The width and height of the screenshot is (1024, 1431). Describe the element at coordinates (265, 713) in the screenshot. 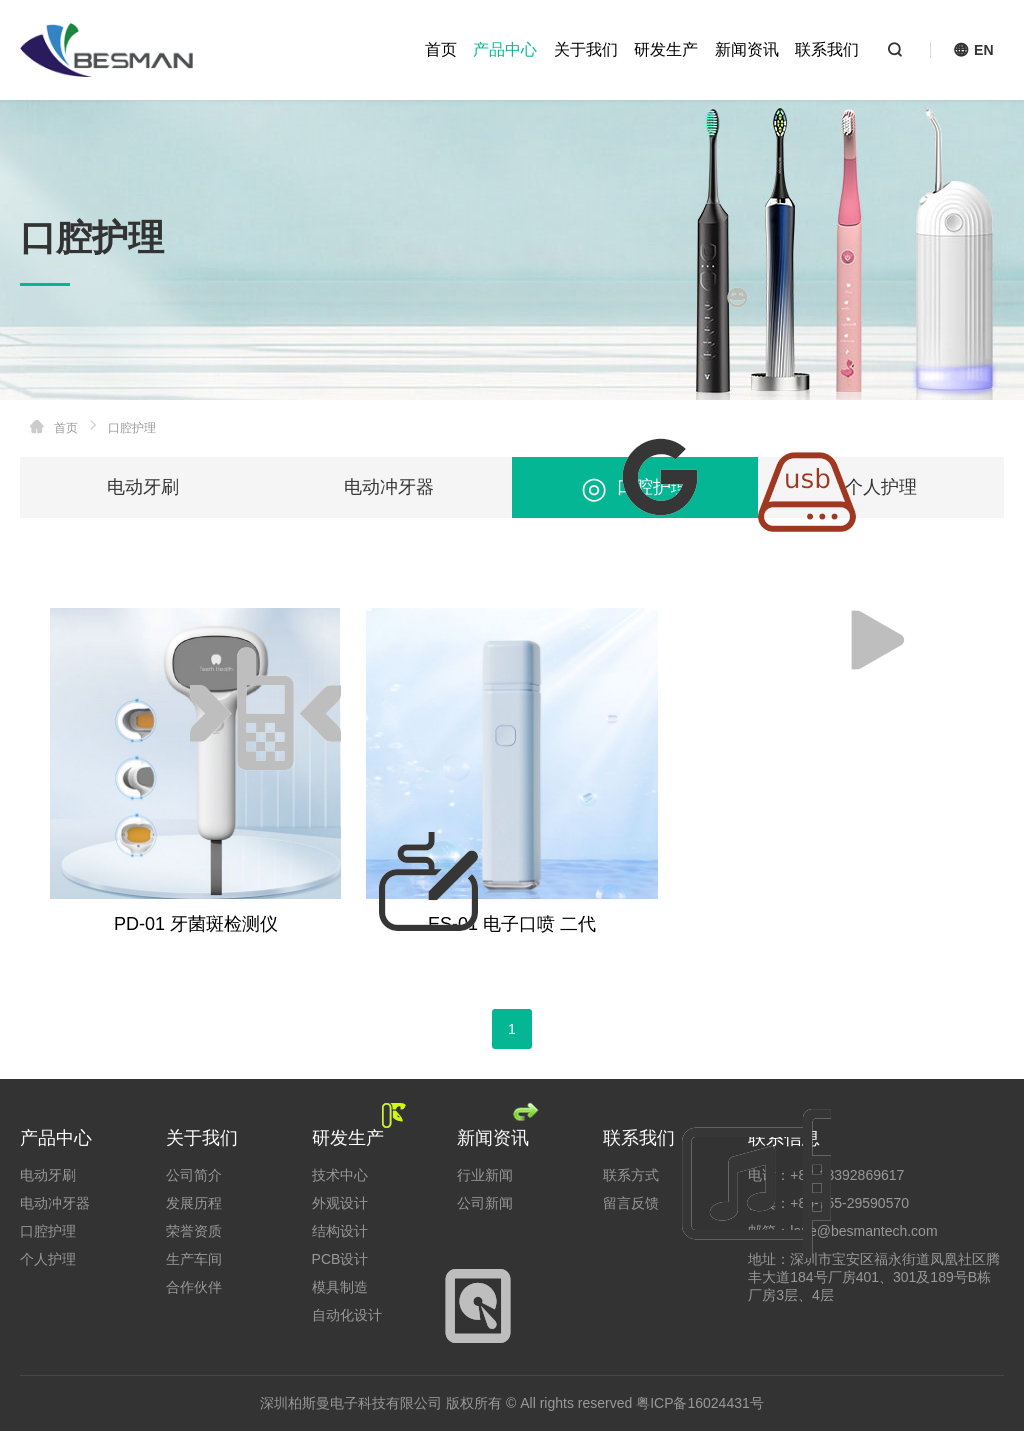

I see `indicates active cellular network connection` at that location.